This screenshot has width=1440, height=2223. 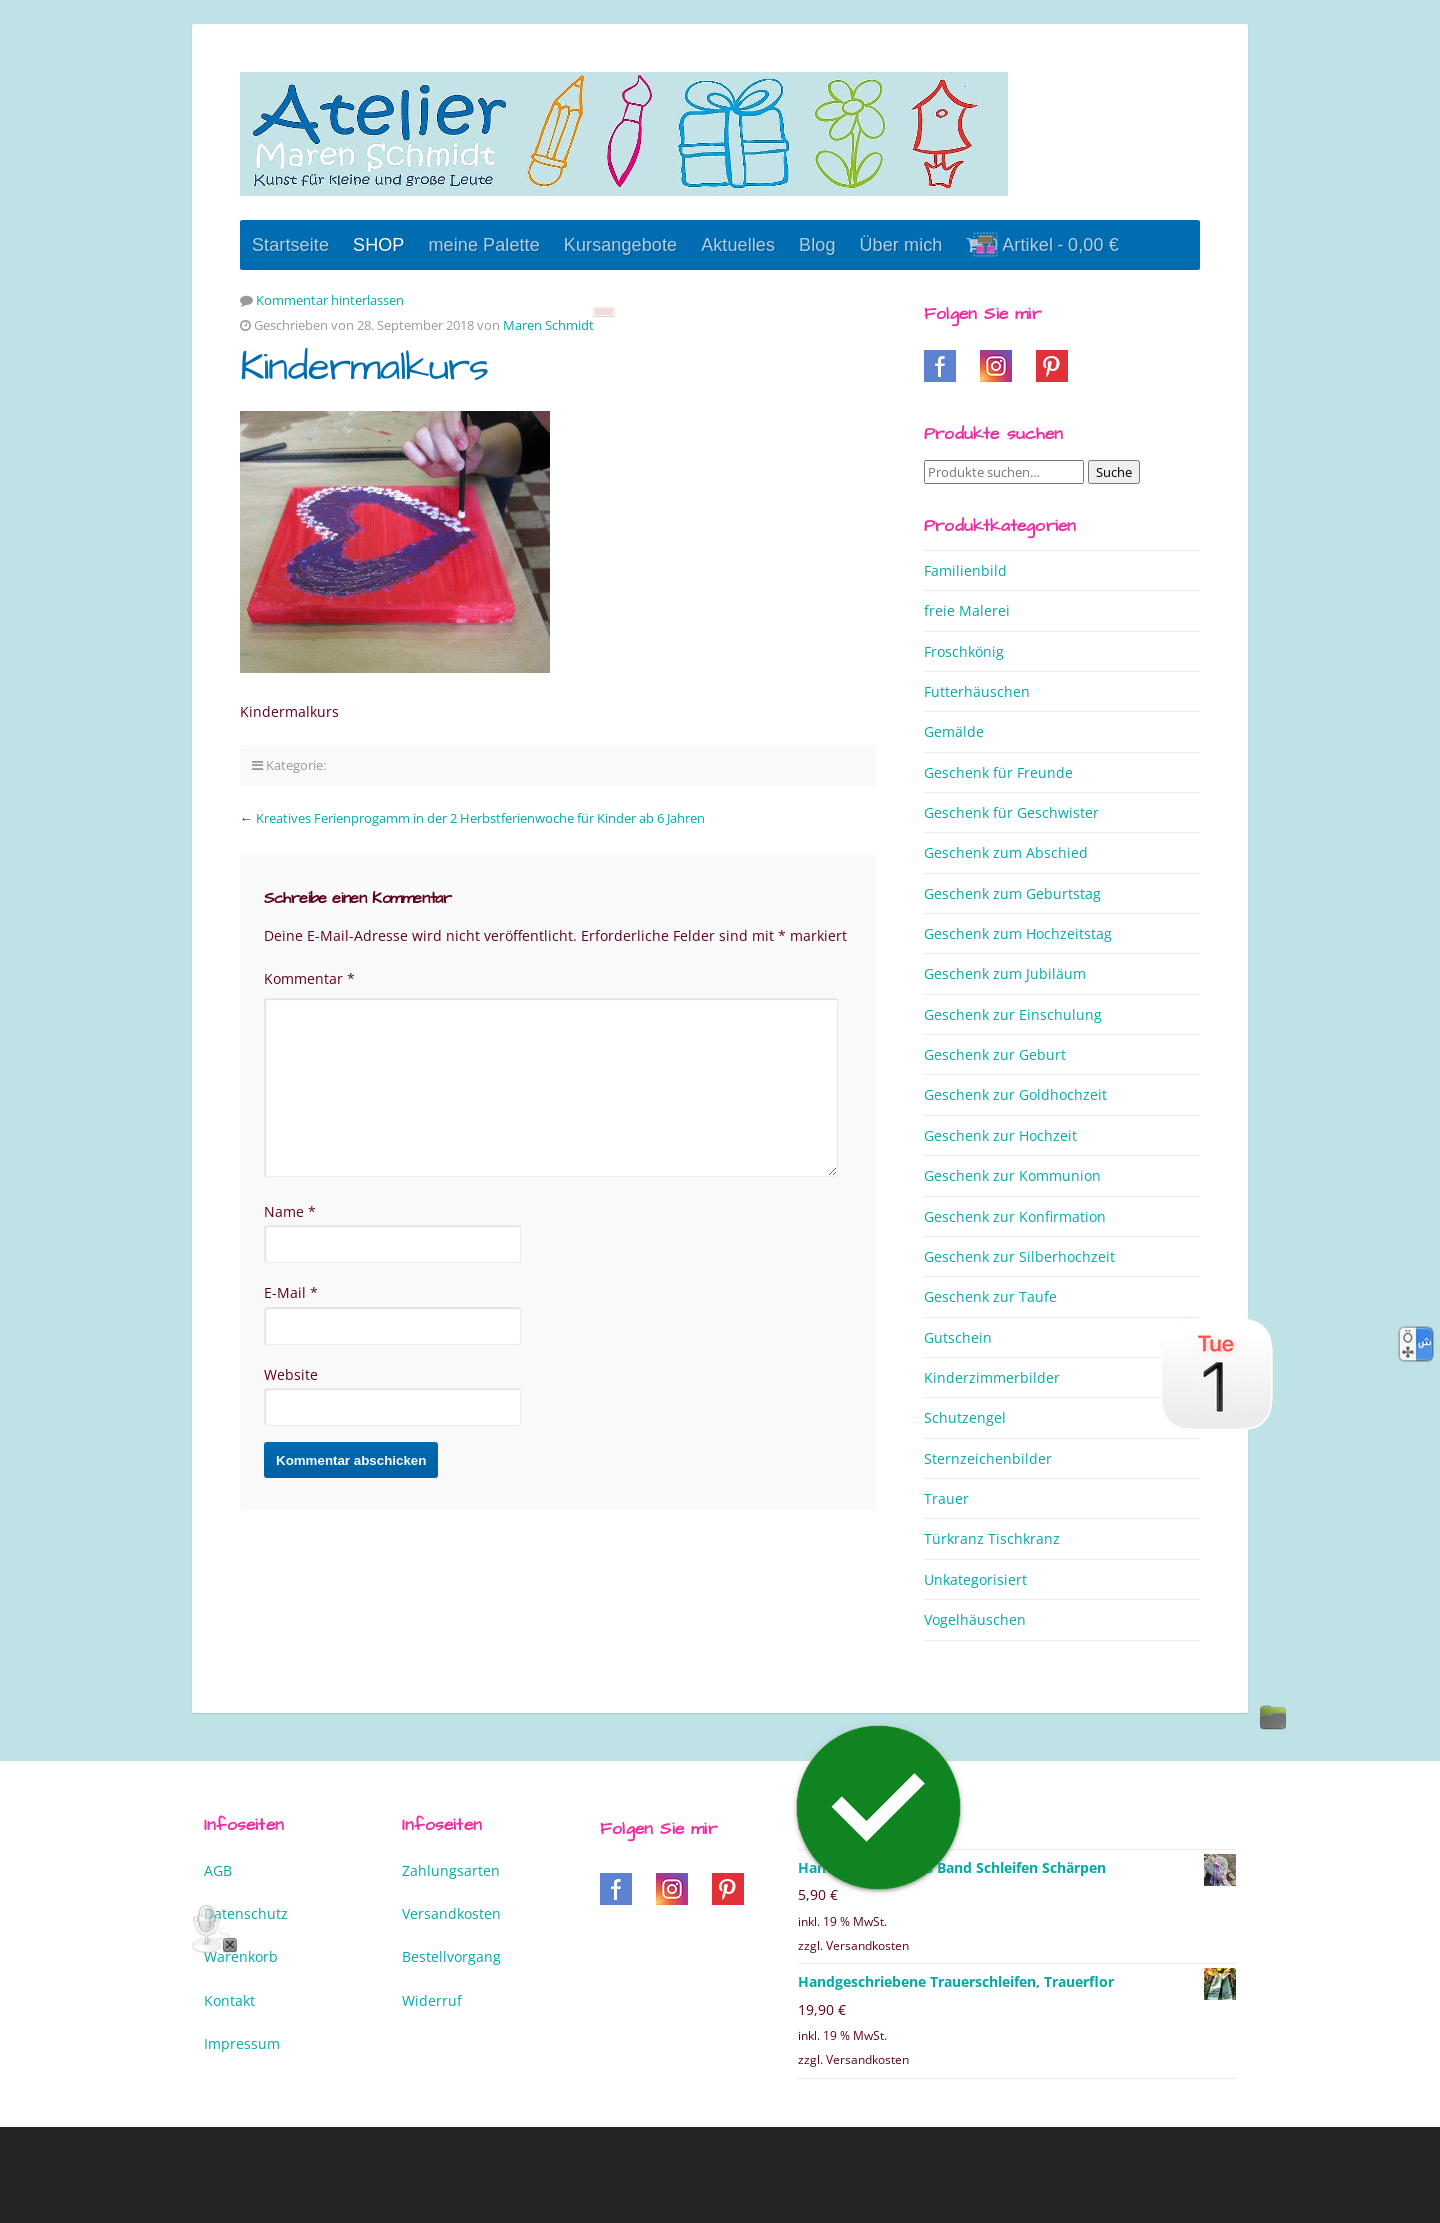 What do you see at coordinates (1216, 1374) in the screenshot?
I see `open the calendar app` at bounding box center [1216, 1374].